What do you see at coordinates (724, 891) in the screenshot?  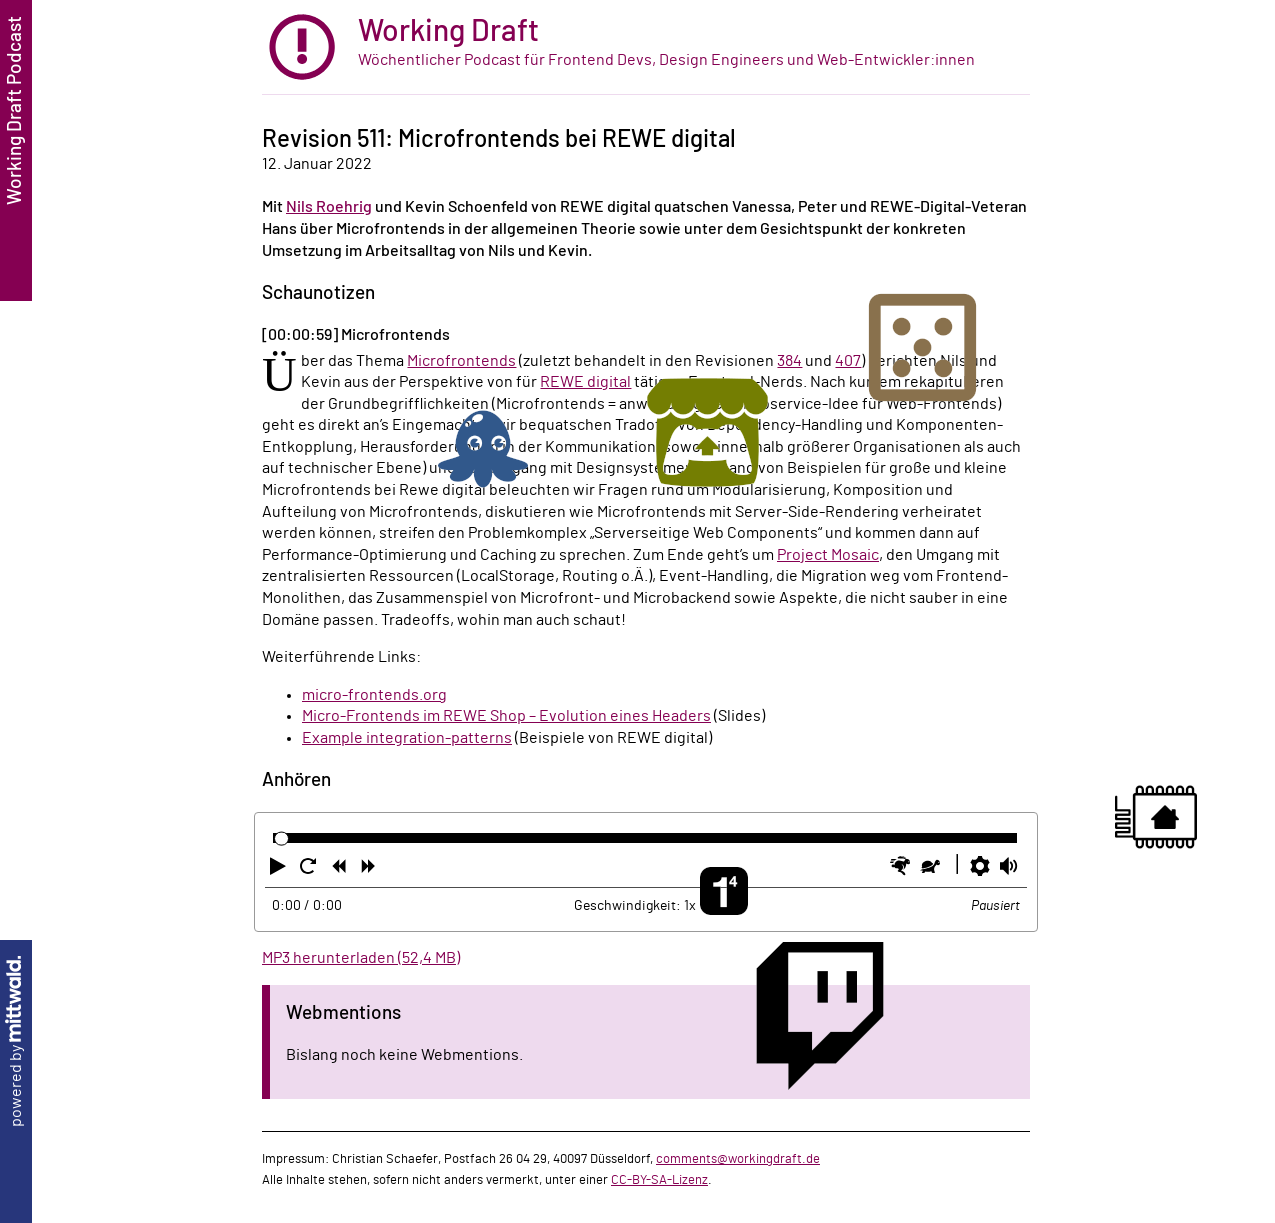 I see `open cloudflare 1.1.1.1 dns app` at bounding box center [724, 891].